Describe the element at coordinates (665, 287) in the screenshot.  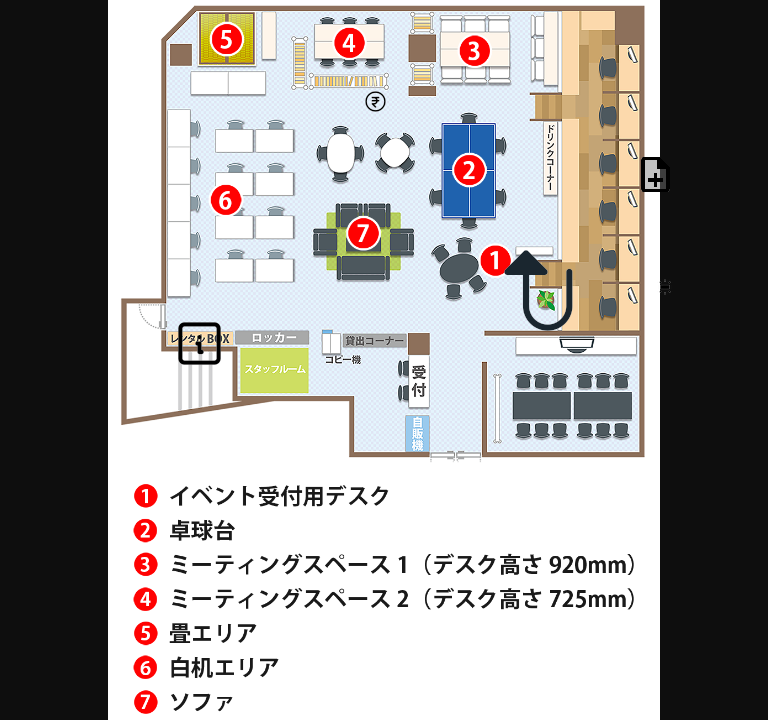
I see `adjust screen brightness settings` at that location.